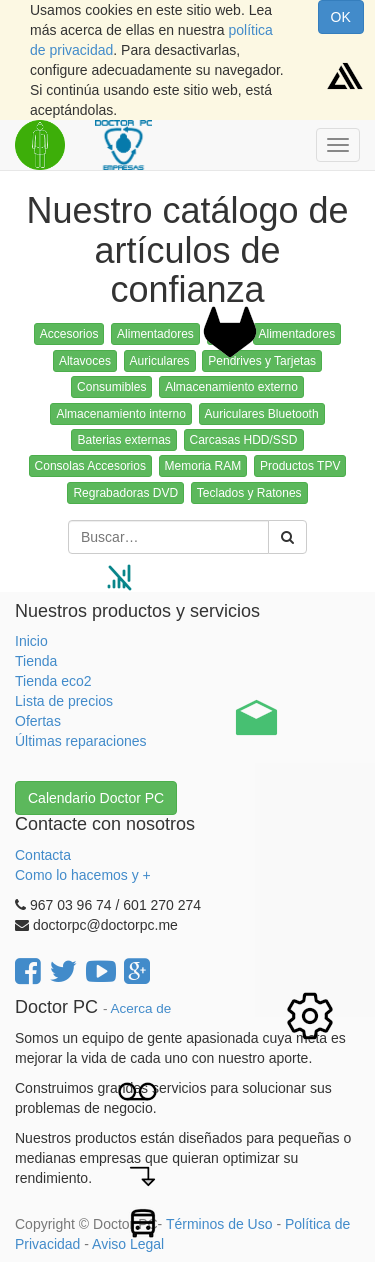 The image size is (375, 1262). What do you see at coordinates (310, 1016) in the screenshot?
I see `access app settings` at bounding box center [310, 1016].